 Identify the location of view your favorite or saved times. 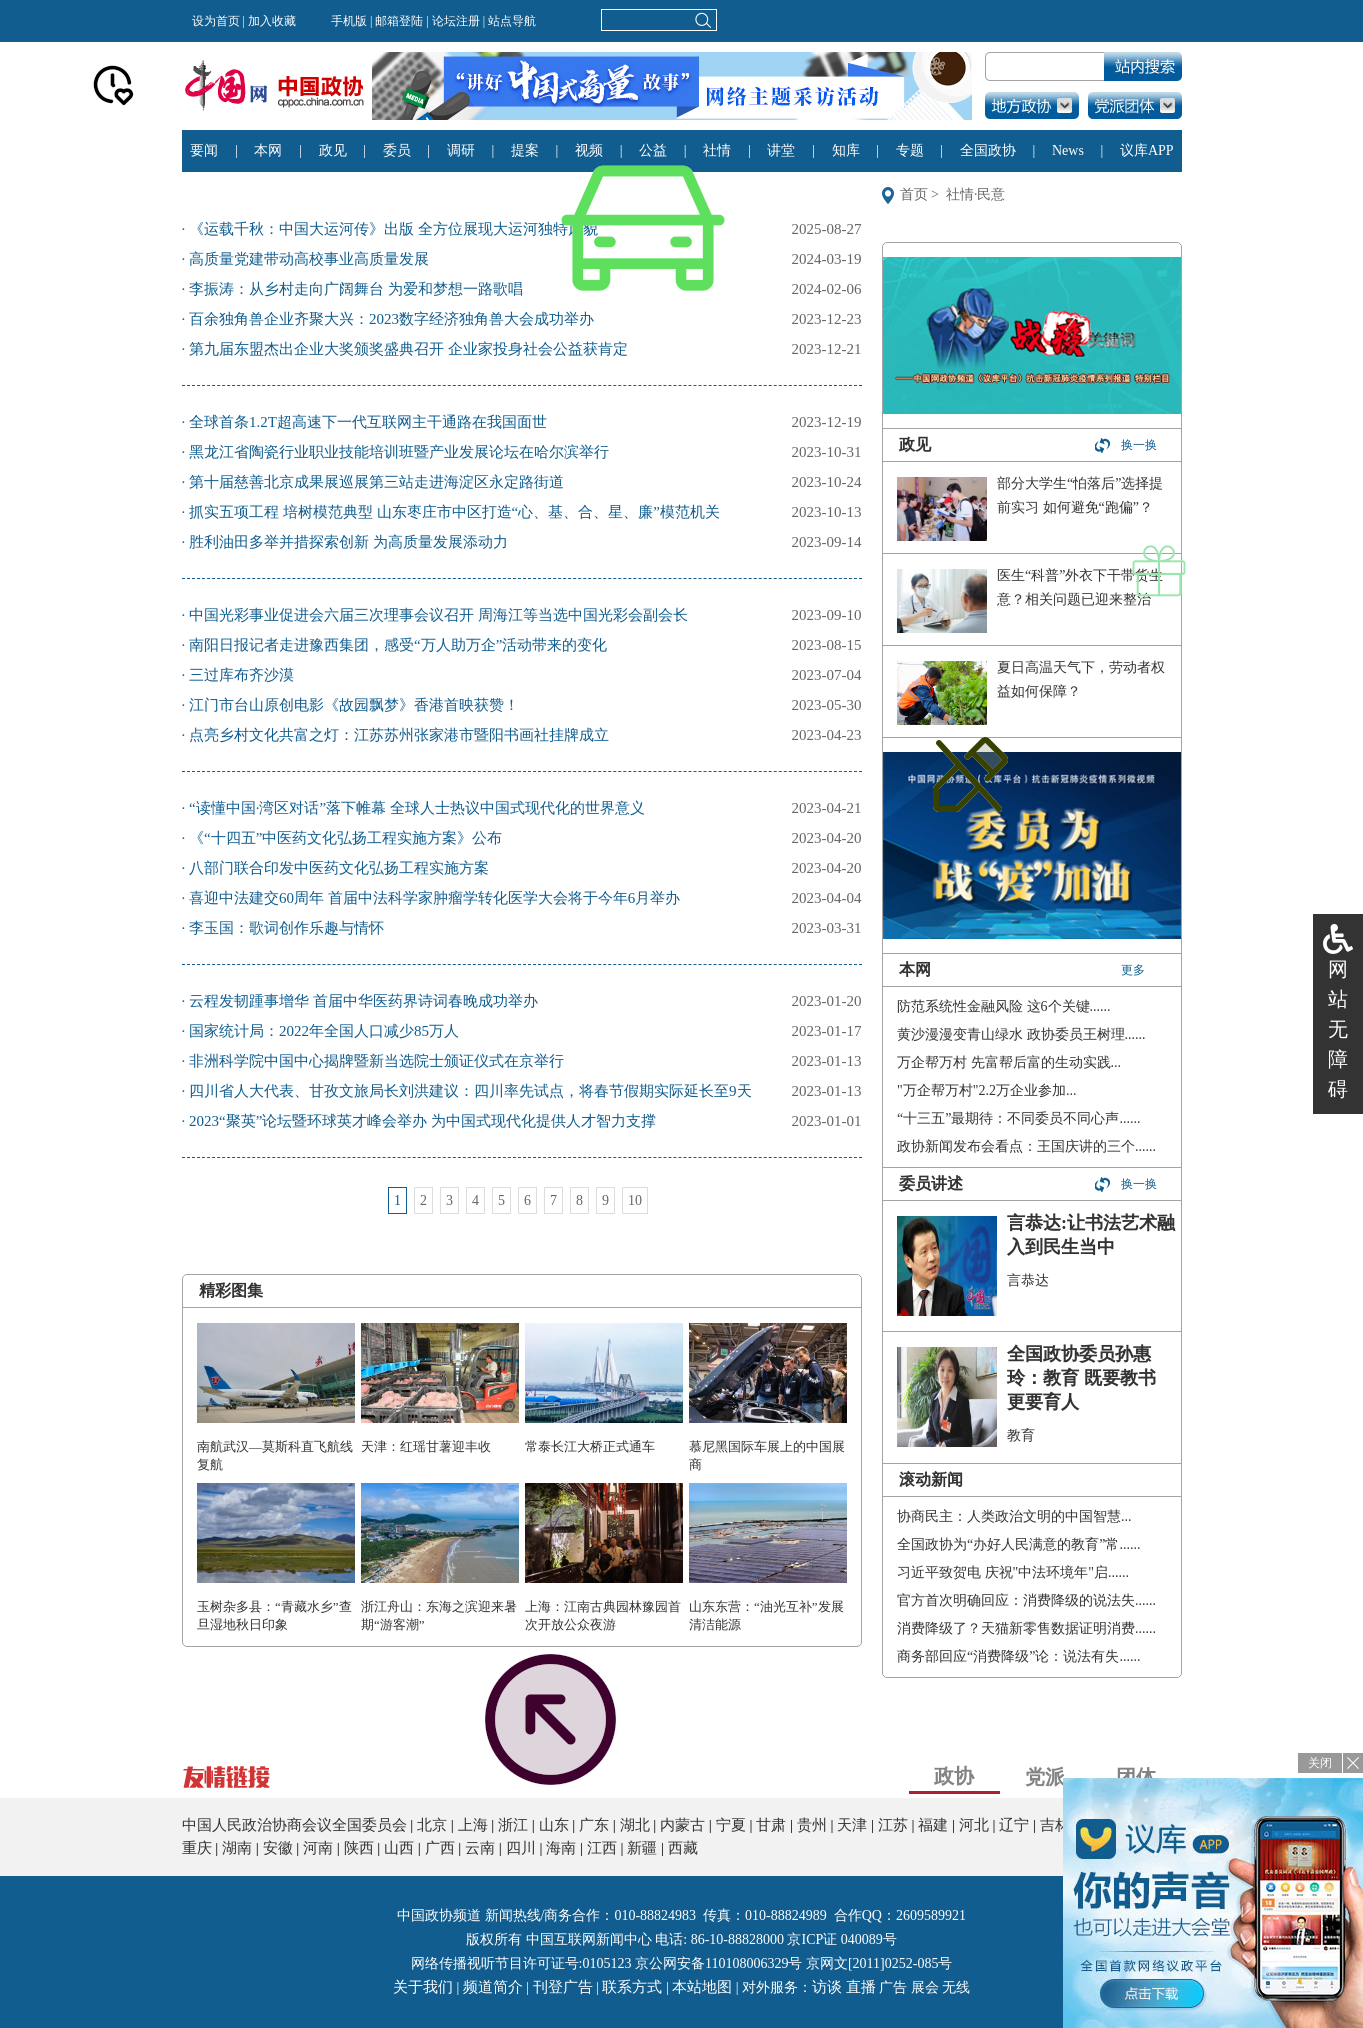
(112, 84).